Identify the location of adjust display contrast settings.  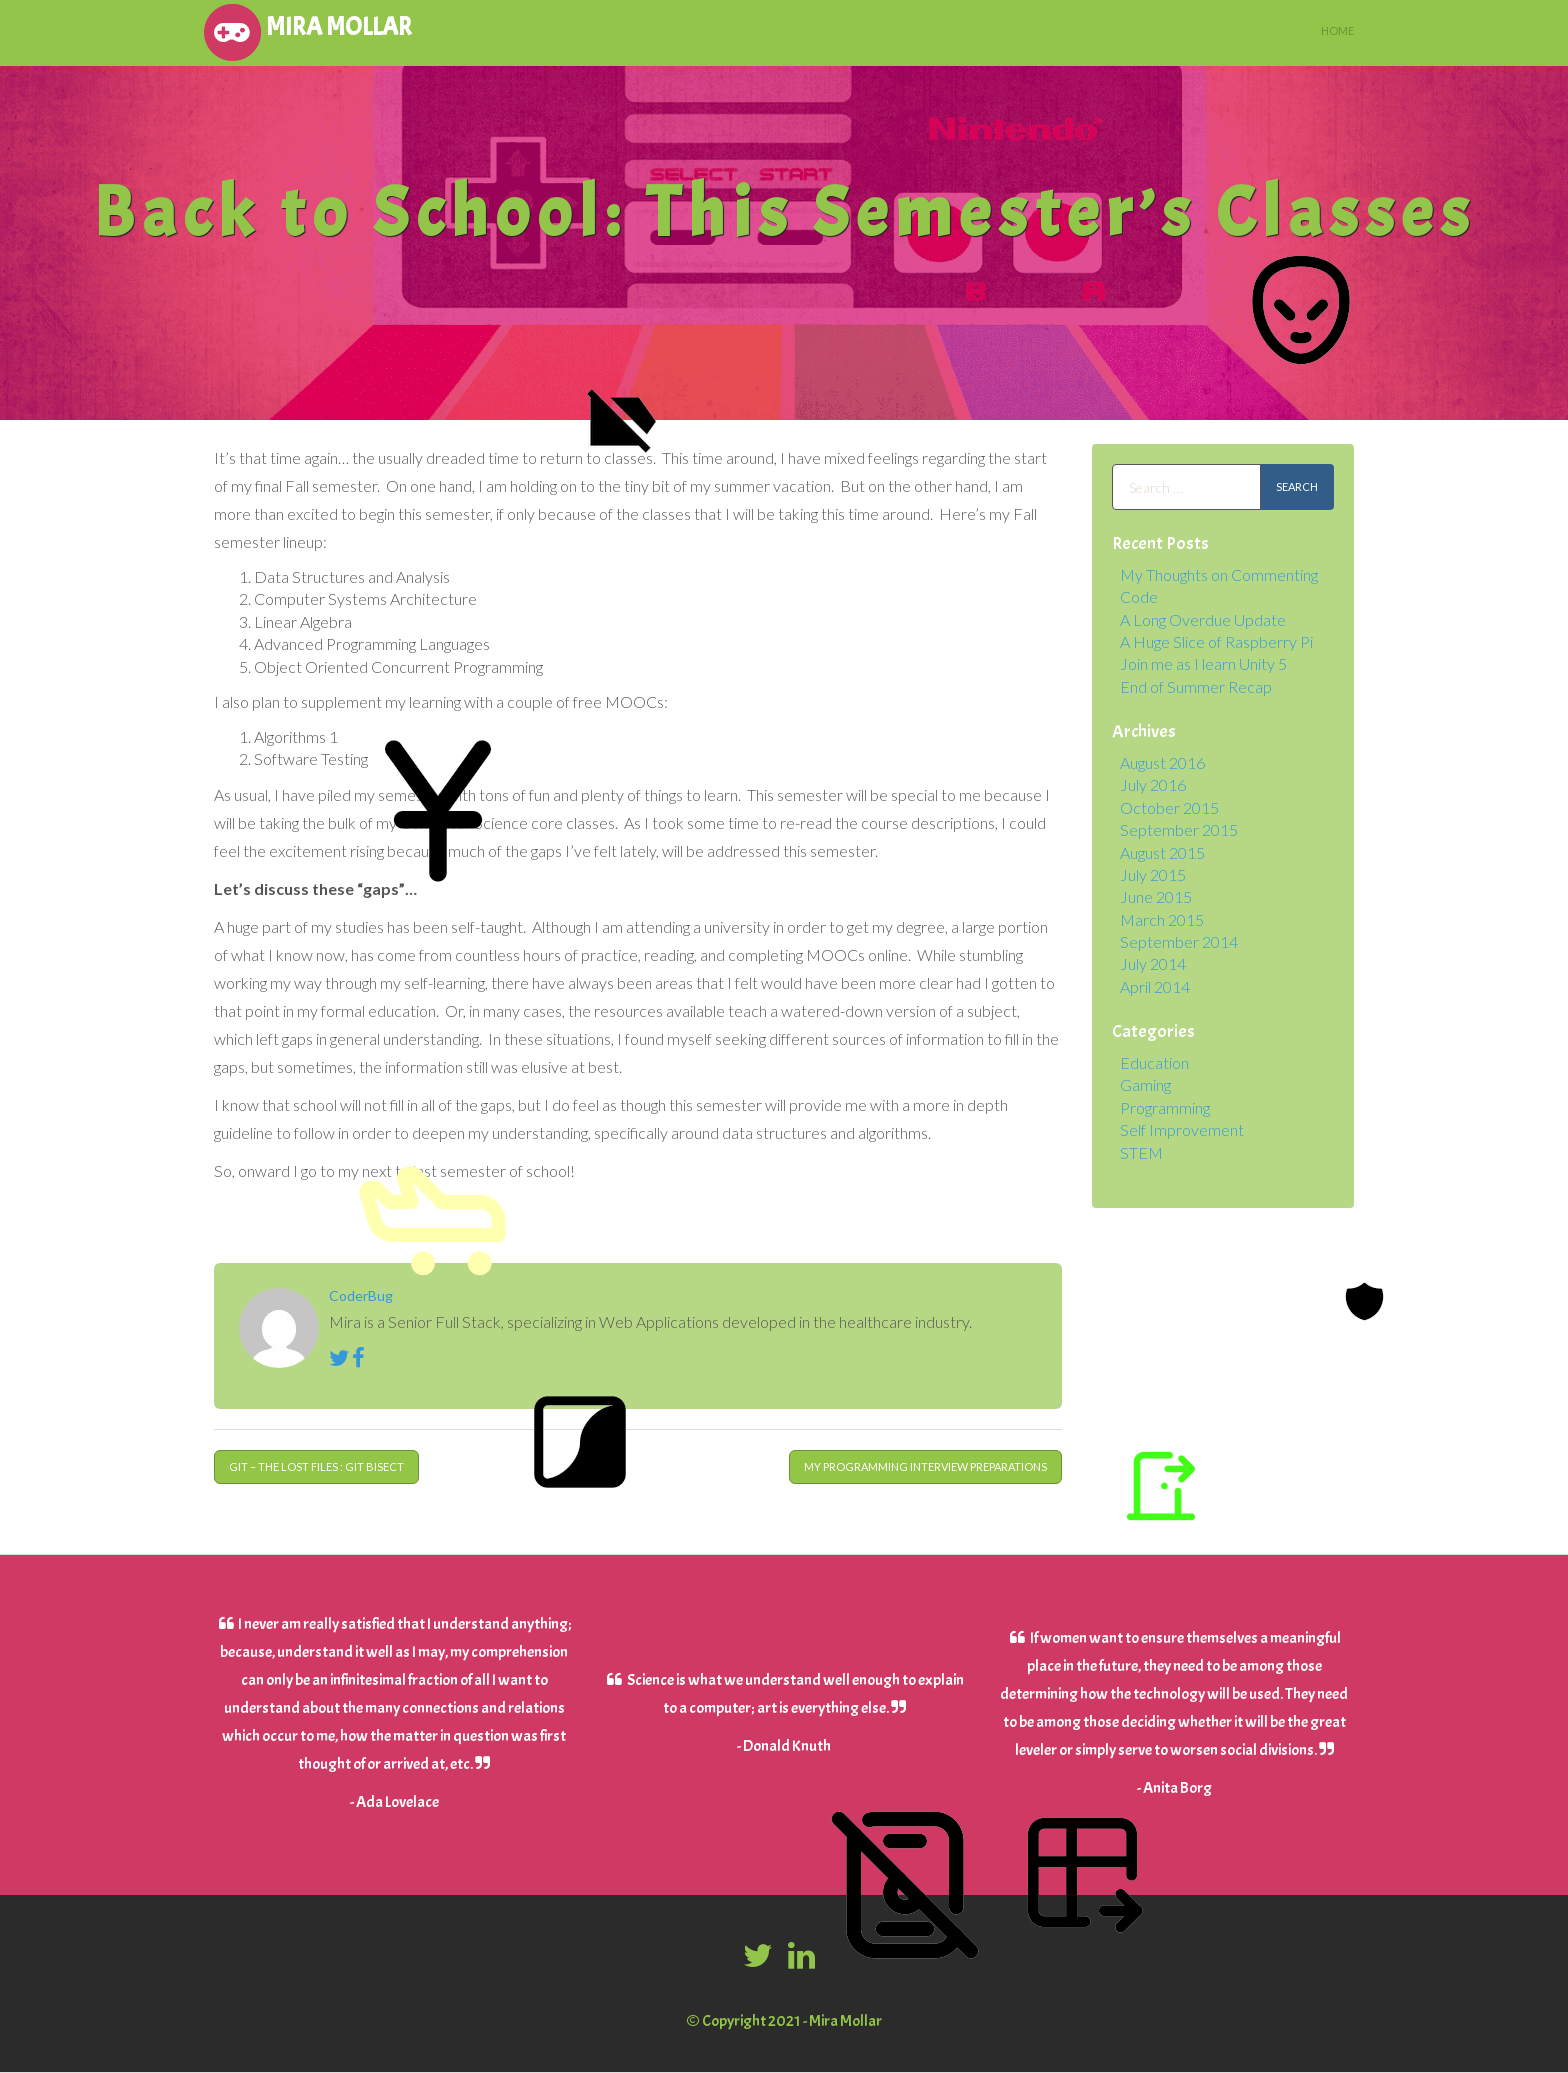
(580, 1442).